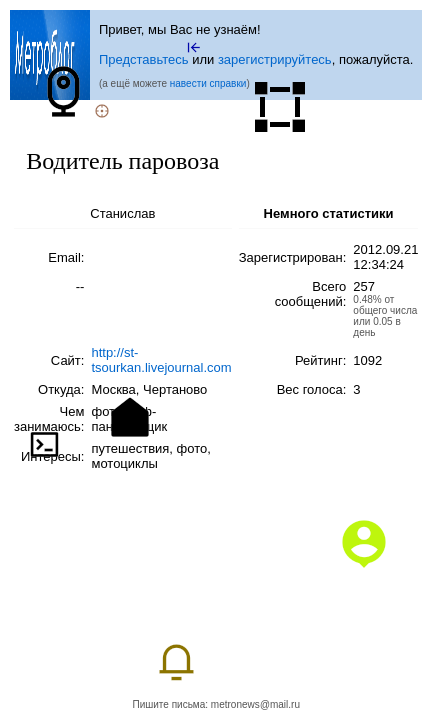 The width and height of the screenshot is (432, 720). I want to click on open terminal or command line interface, so click(44, 444).